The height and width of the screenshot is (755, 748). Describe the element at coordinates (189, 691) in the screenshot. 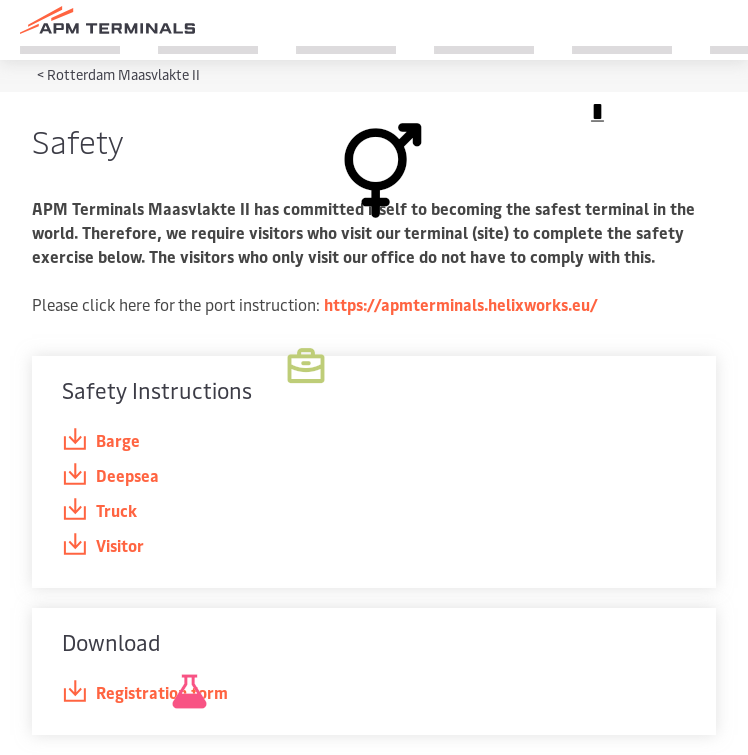

I see `access lab or experimental features` at that location.